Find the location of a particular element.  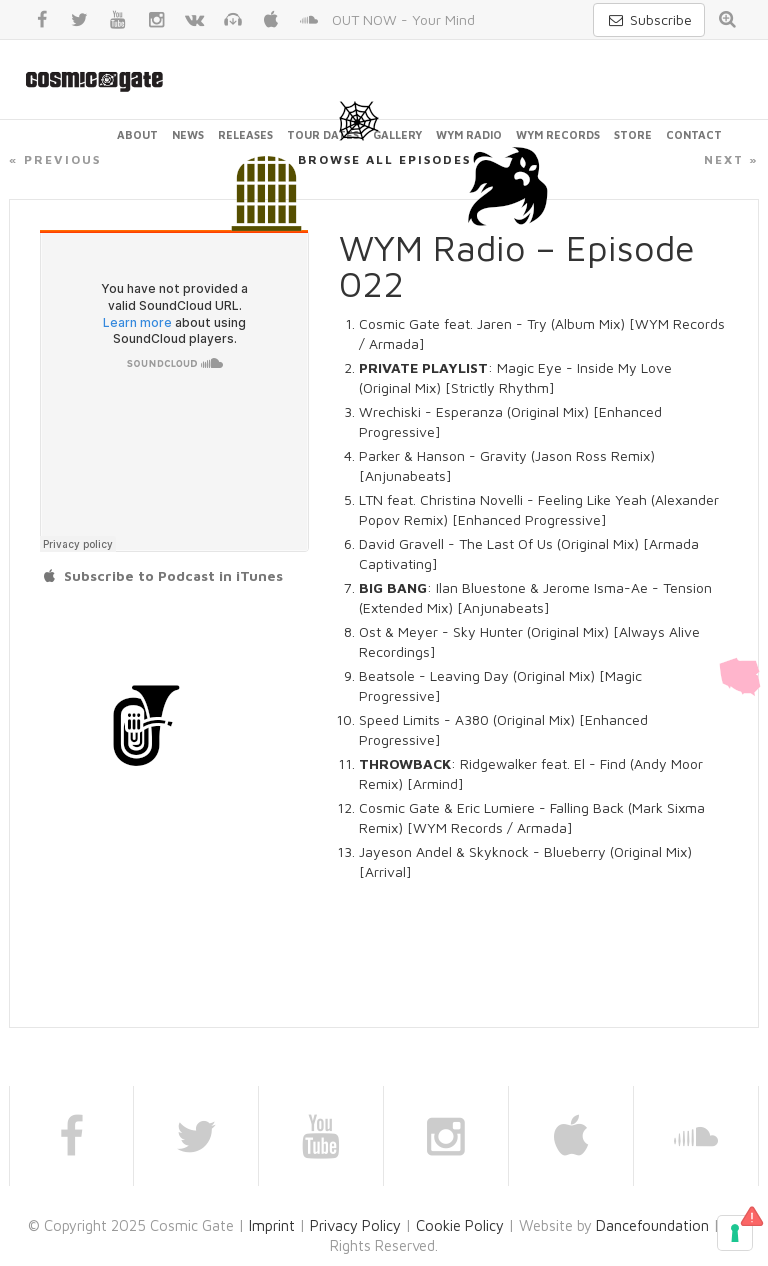

select Poland as your country or region is located at coordinates (740, 677).